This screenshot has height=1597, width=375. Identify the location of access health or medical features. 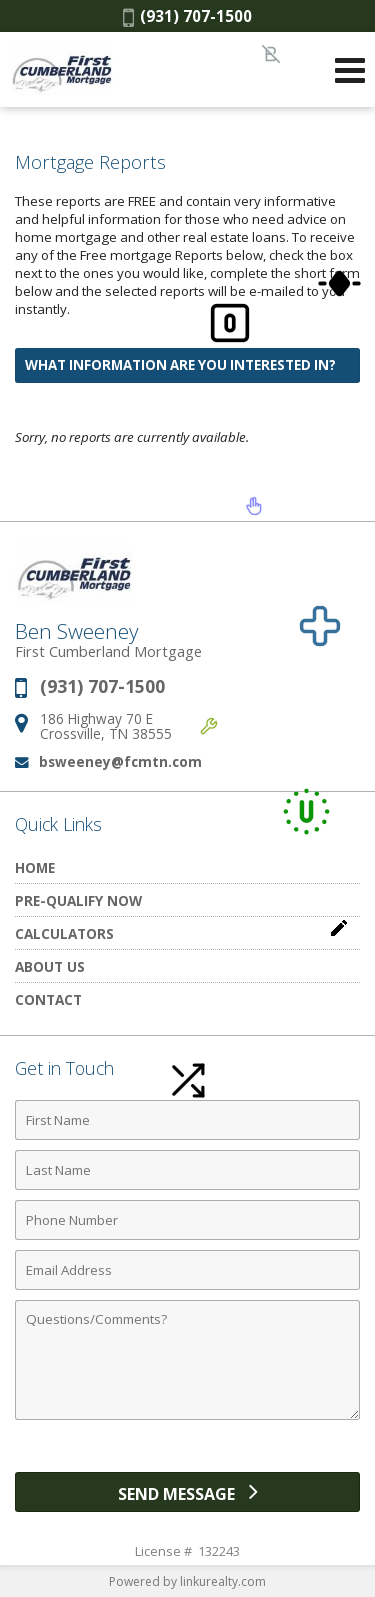
(320, 626).